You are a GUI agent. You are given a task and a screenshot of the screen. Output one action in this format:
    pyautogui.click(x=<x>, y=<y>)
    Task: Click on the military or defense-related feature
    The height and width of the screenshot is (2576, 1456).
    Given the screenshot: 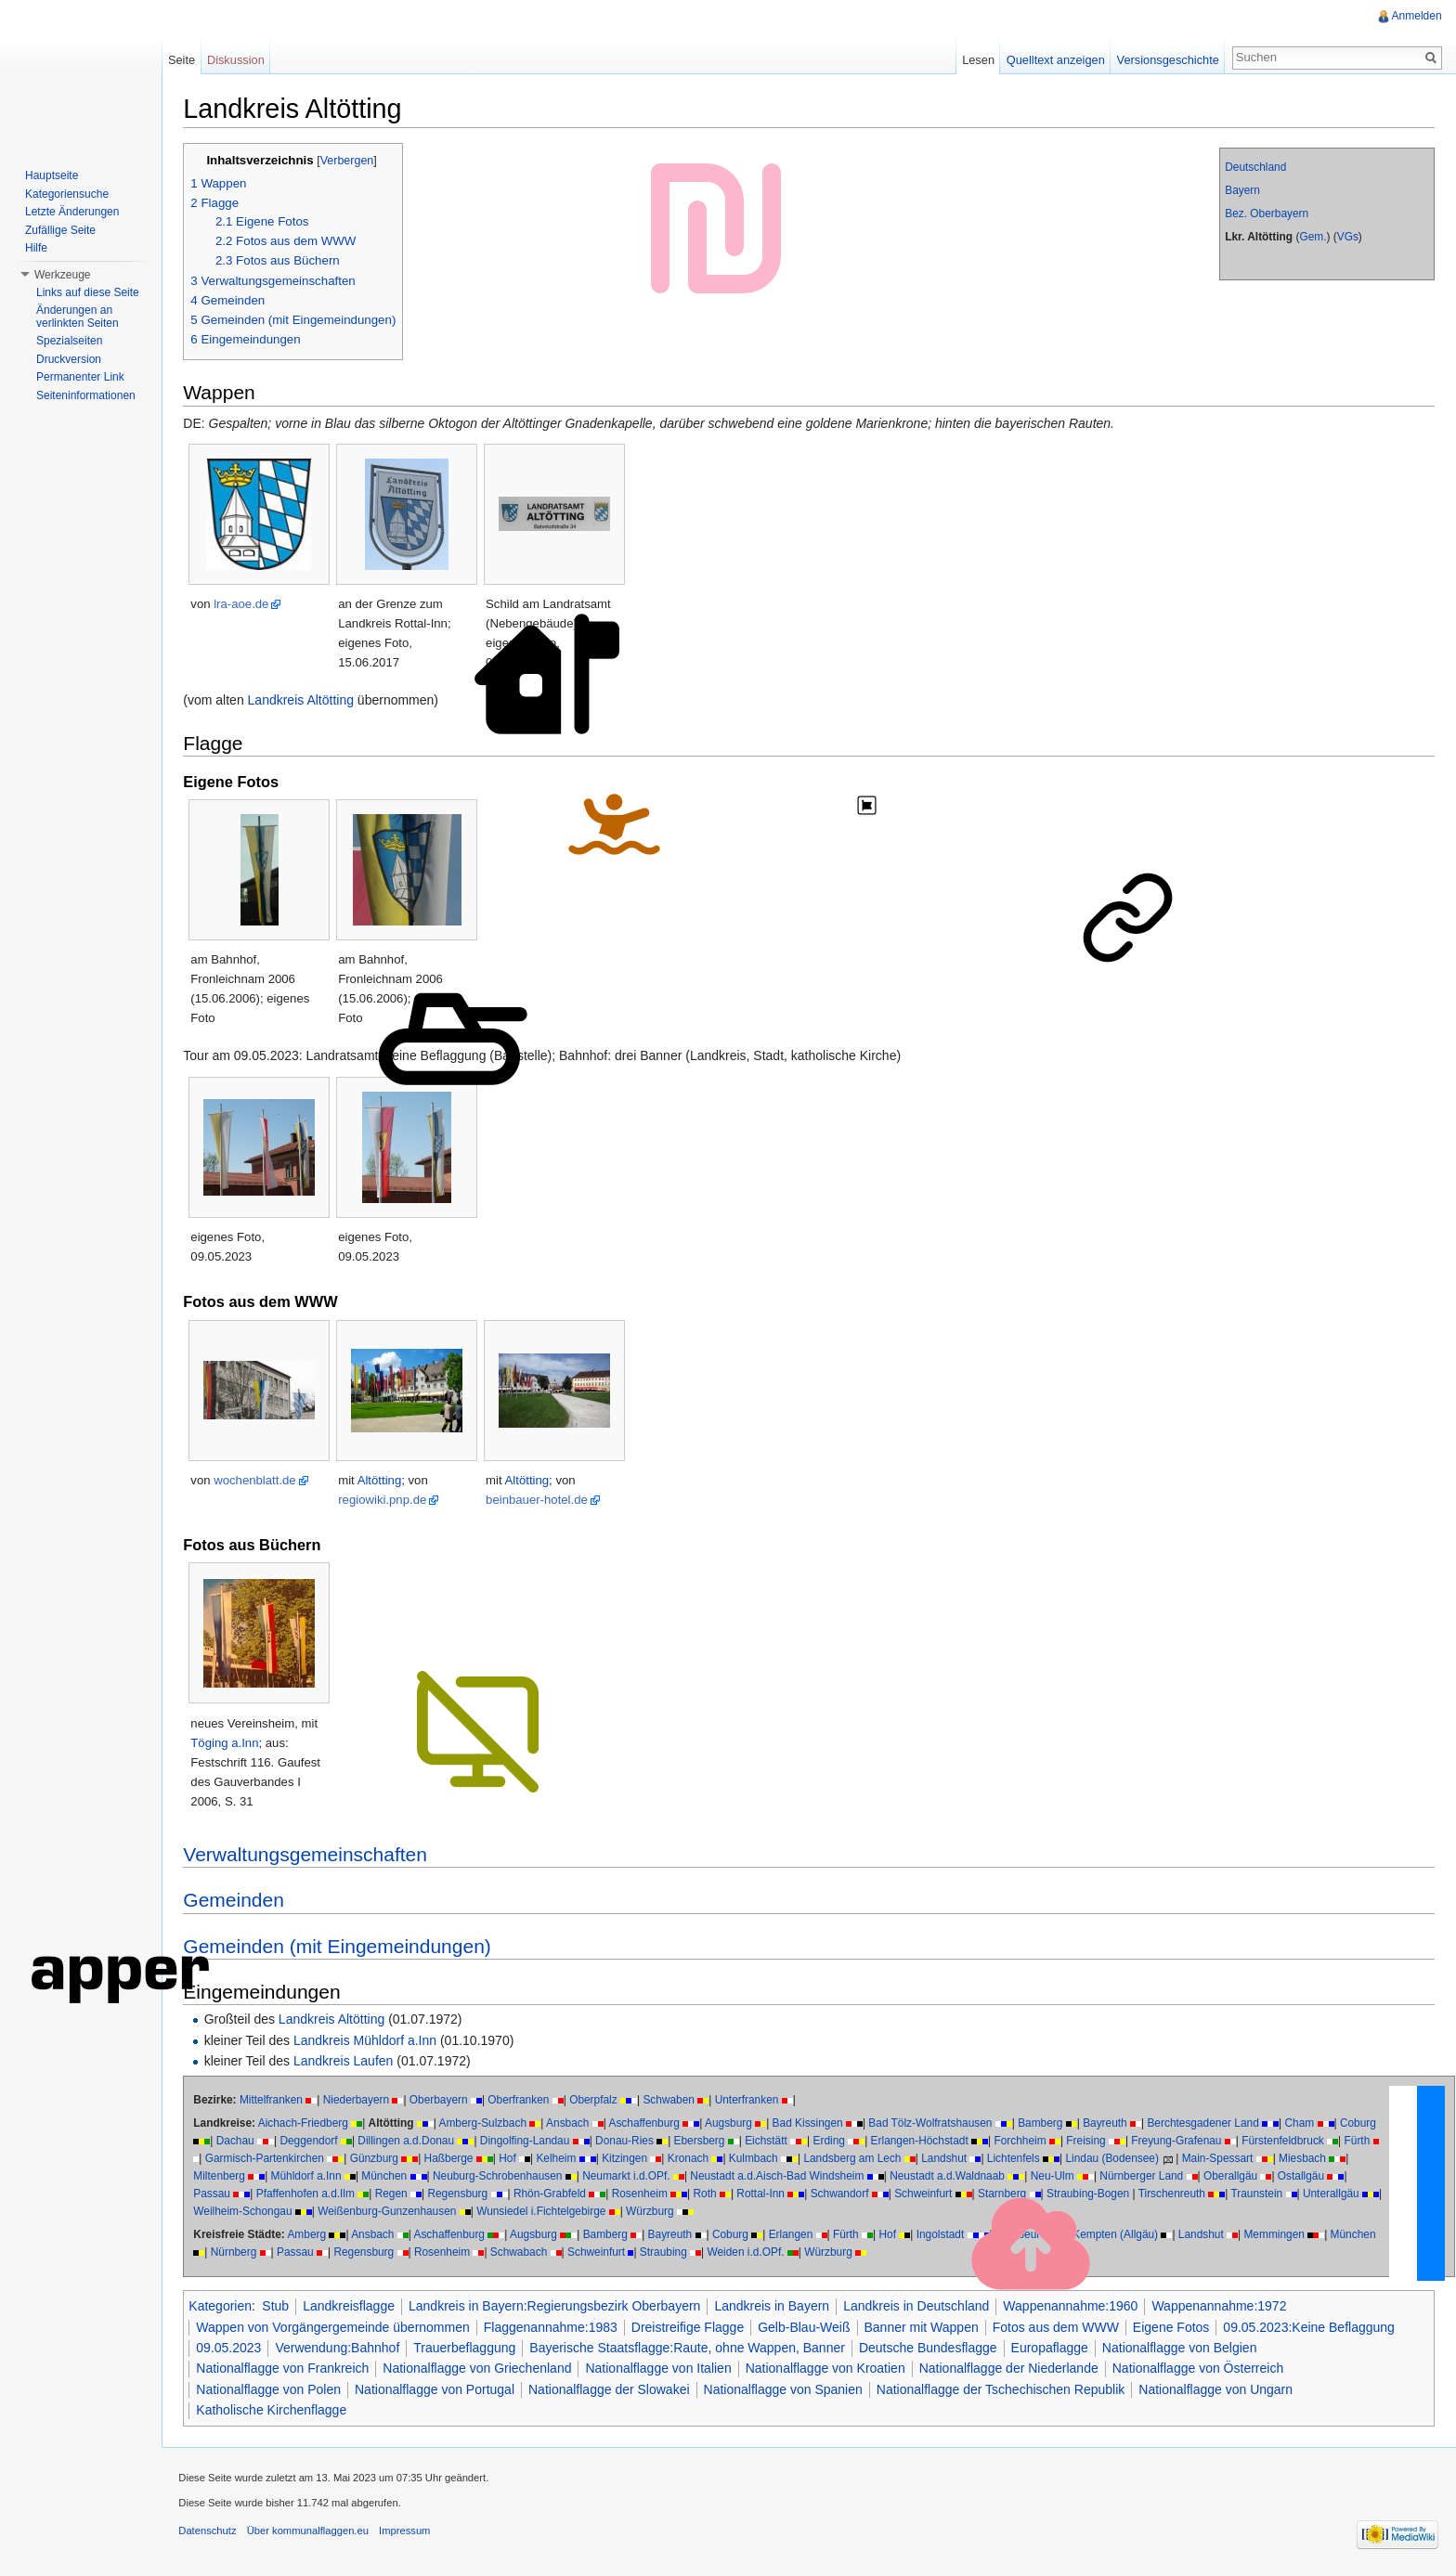 What is the action you would take?
    pyautogui.click(x=456, y=1035)
    